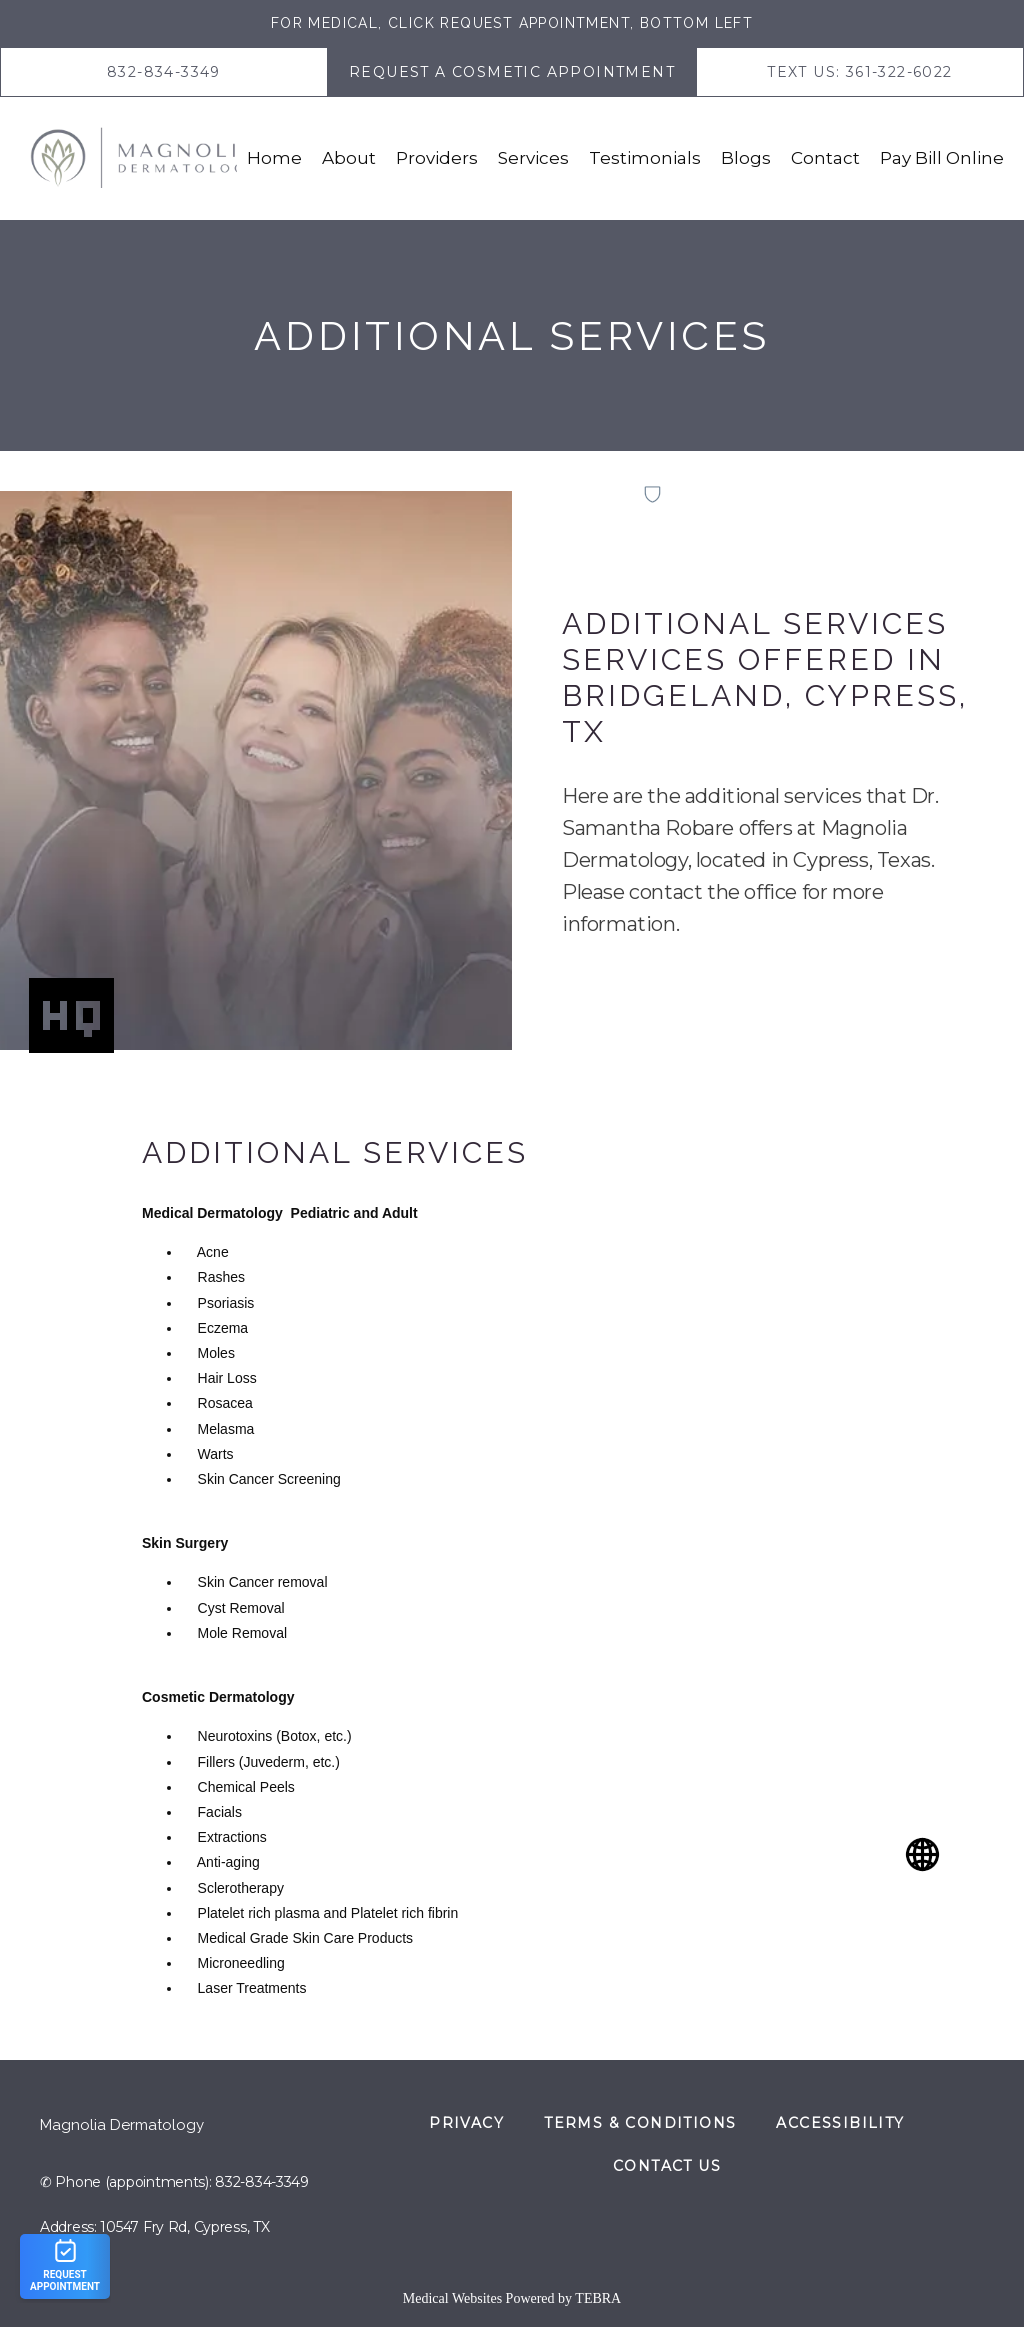  What do you see at coordinates (922, 1854) in the screenshot?
I see `switch to global or worldwide view` at bounding box center [922, 1854].